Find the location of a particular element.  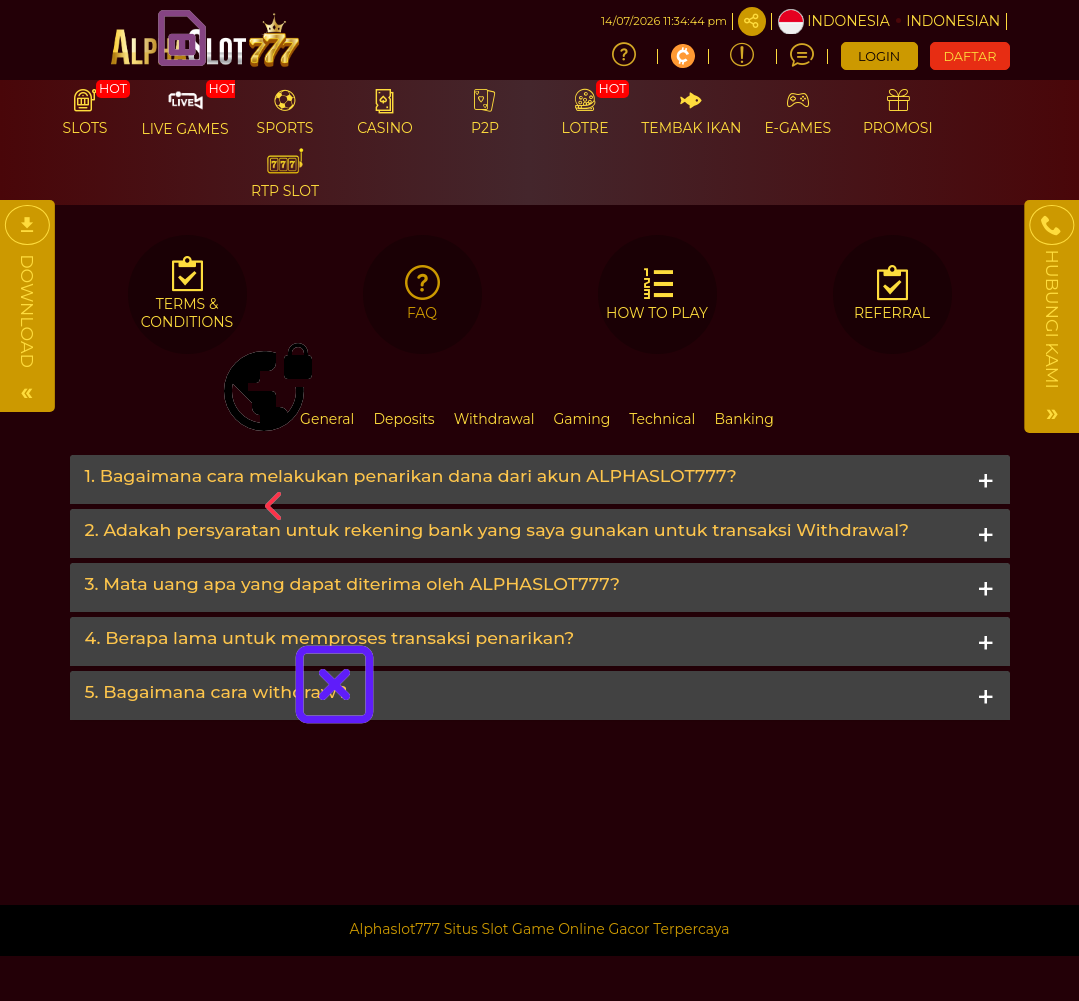

manage sim card settings is located at coordinates (182, 38).